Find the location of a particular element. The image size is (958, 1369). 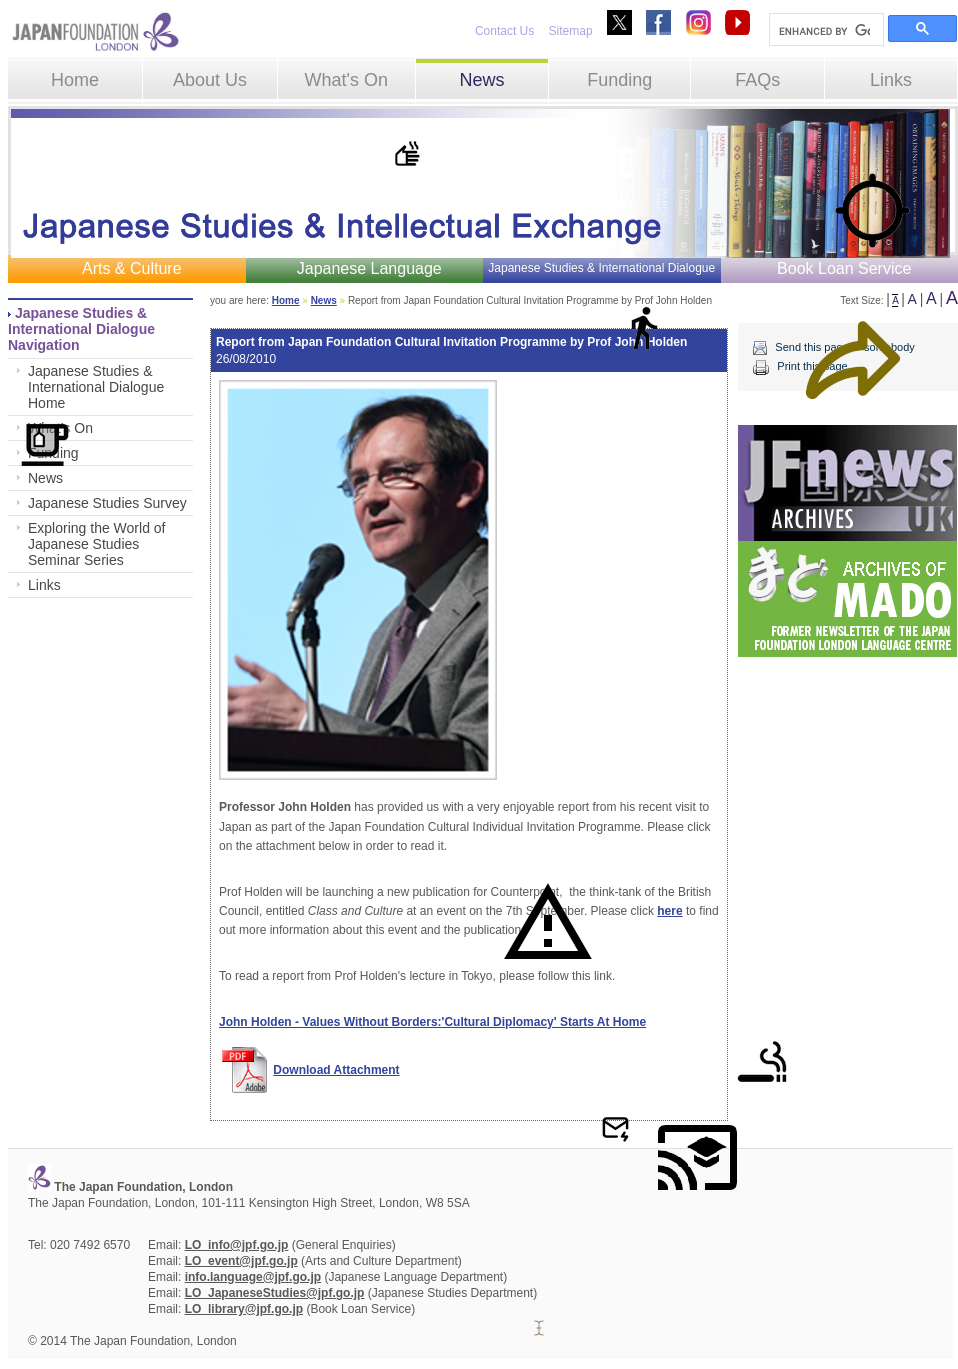

cast or share screen to classroom display is located at coordinates (697, 1157).